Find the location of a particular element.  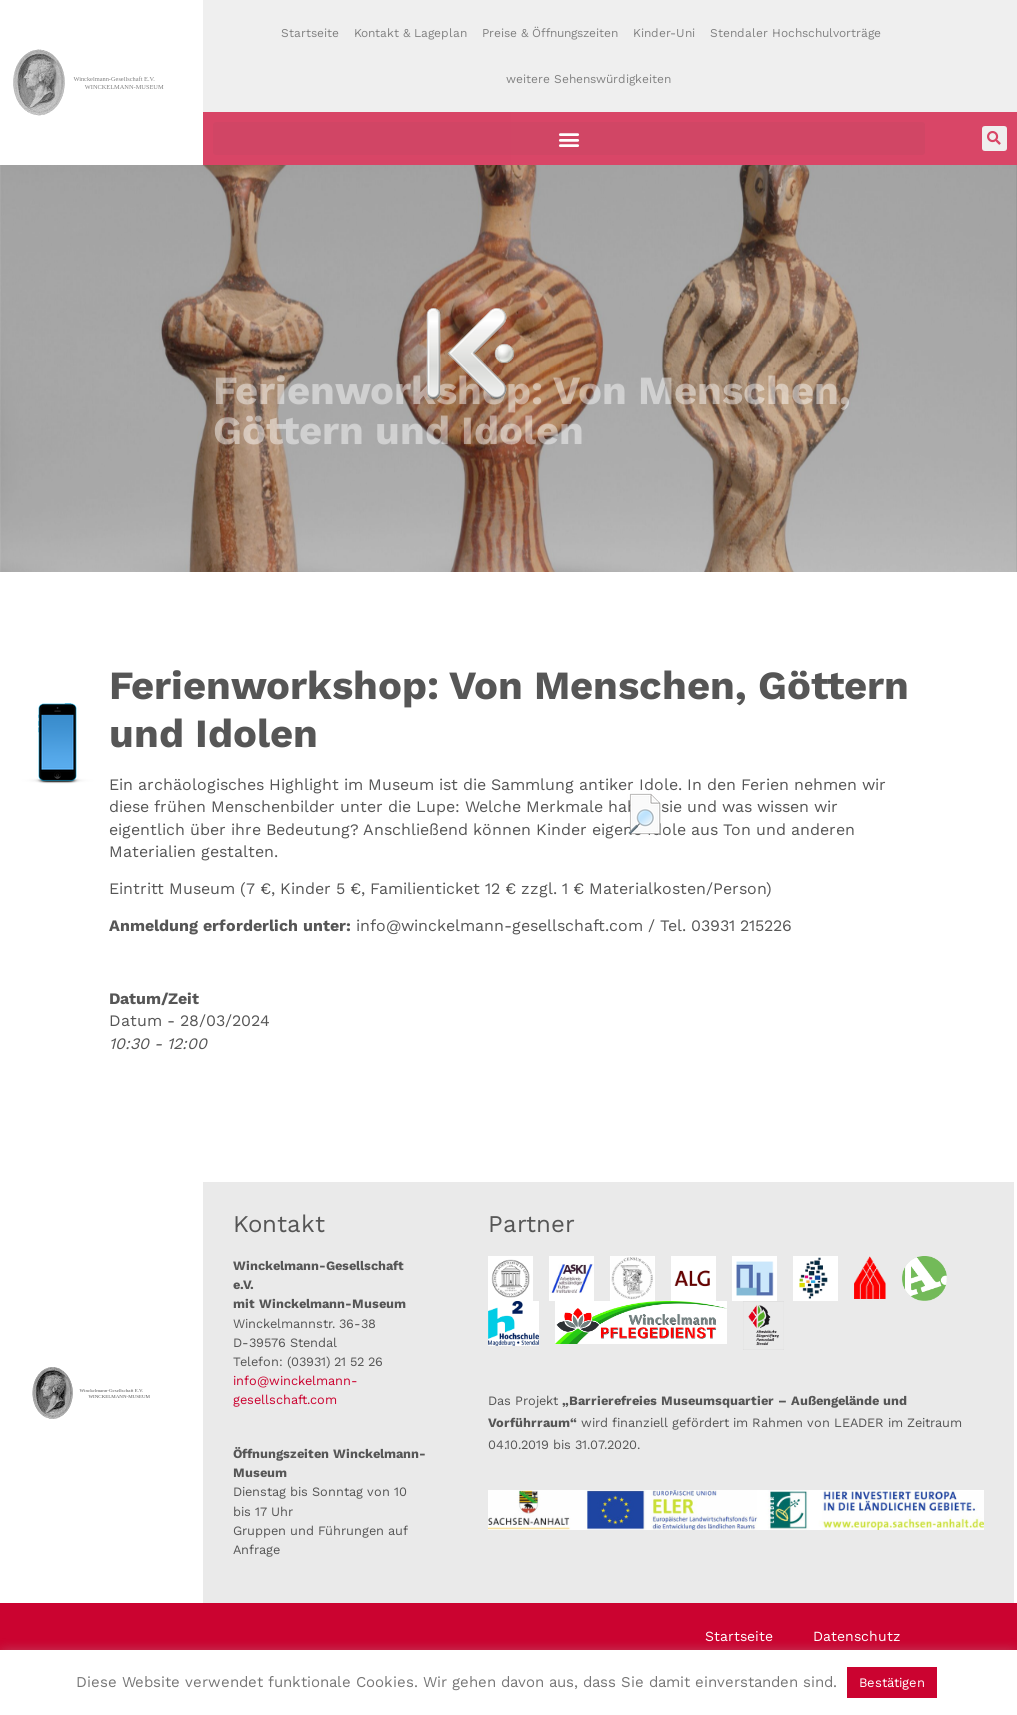

iPhone 5c device icon for system identification is located at coordinates (57, 743).